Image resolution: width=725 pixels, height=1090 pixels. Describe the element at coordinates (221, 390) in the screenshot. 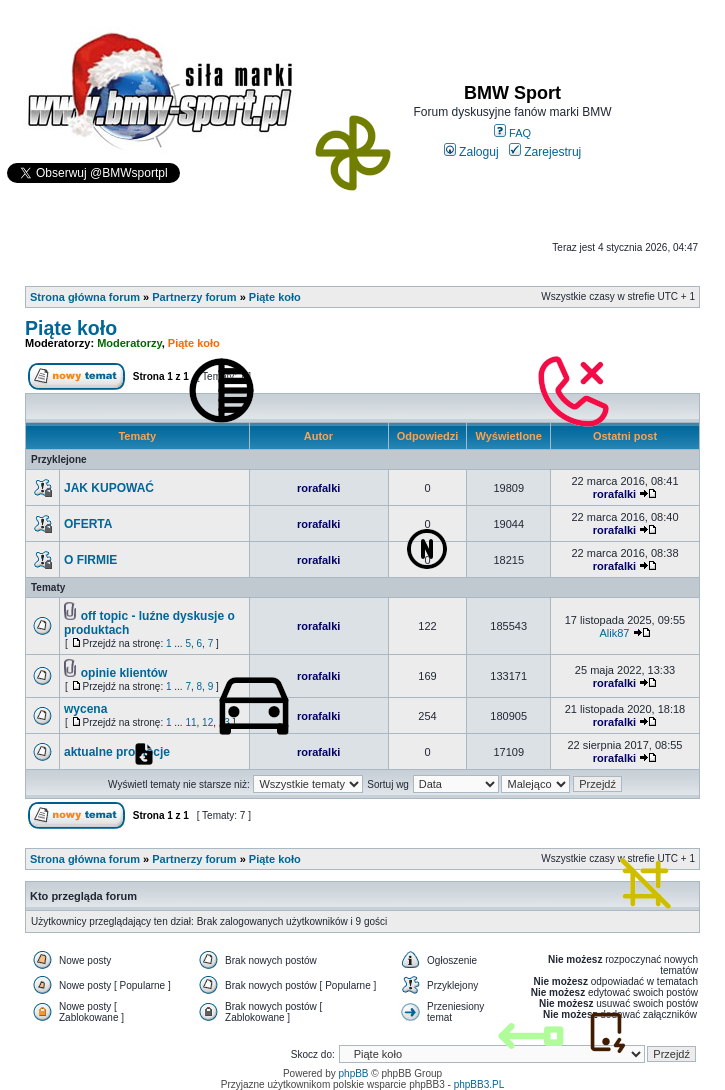

I see `adjust blur or focus settings` at that location.